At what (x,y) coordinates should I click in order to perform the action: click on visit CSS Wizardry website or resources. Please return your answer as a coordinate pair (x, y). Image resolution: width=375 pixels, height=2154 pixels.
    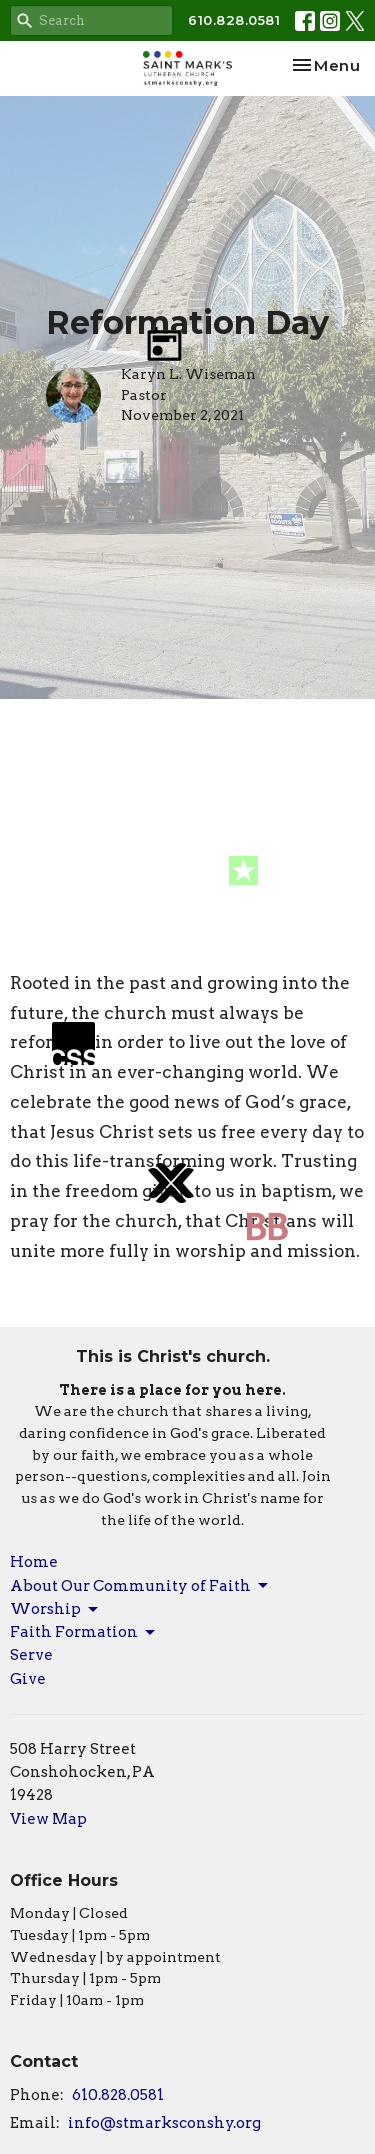
    Looking at the image, I should click on (73, 1043).